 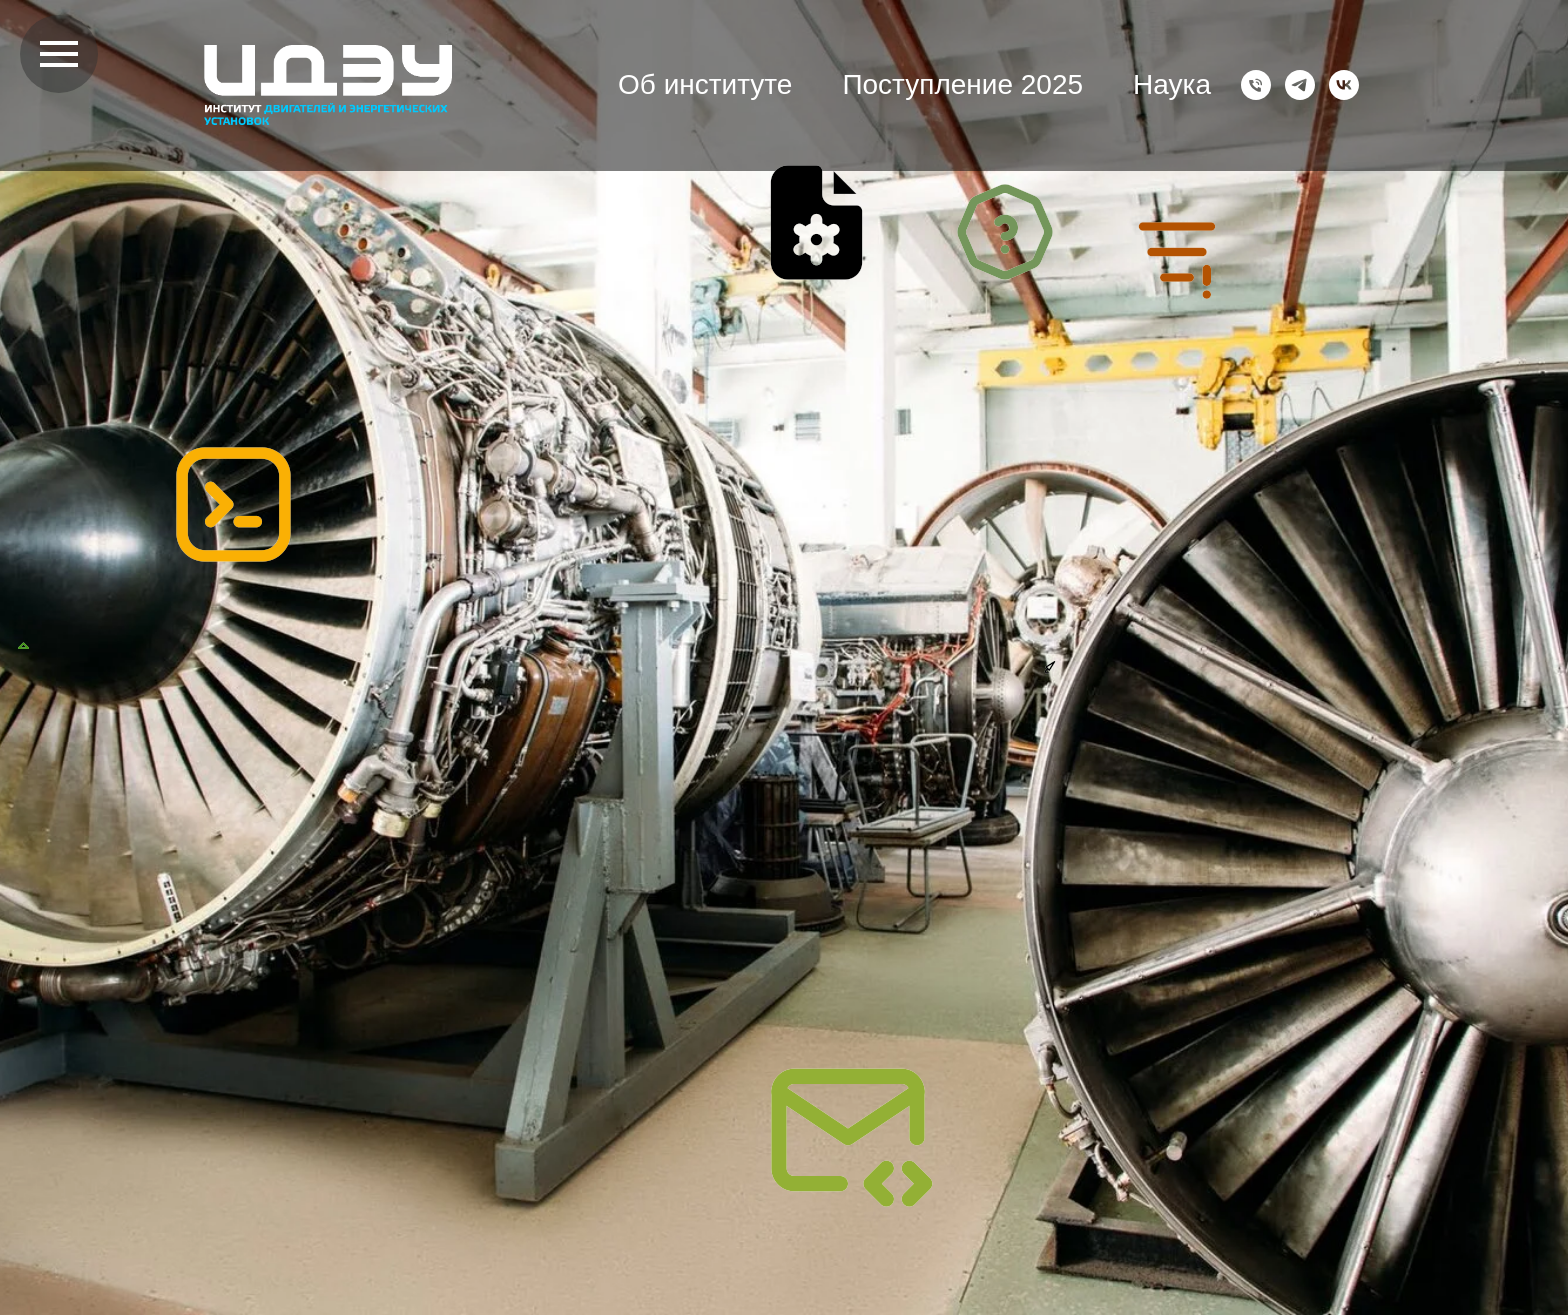 I want to click on tabler icons brand logo, so click(x=233, y=504).